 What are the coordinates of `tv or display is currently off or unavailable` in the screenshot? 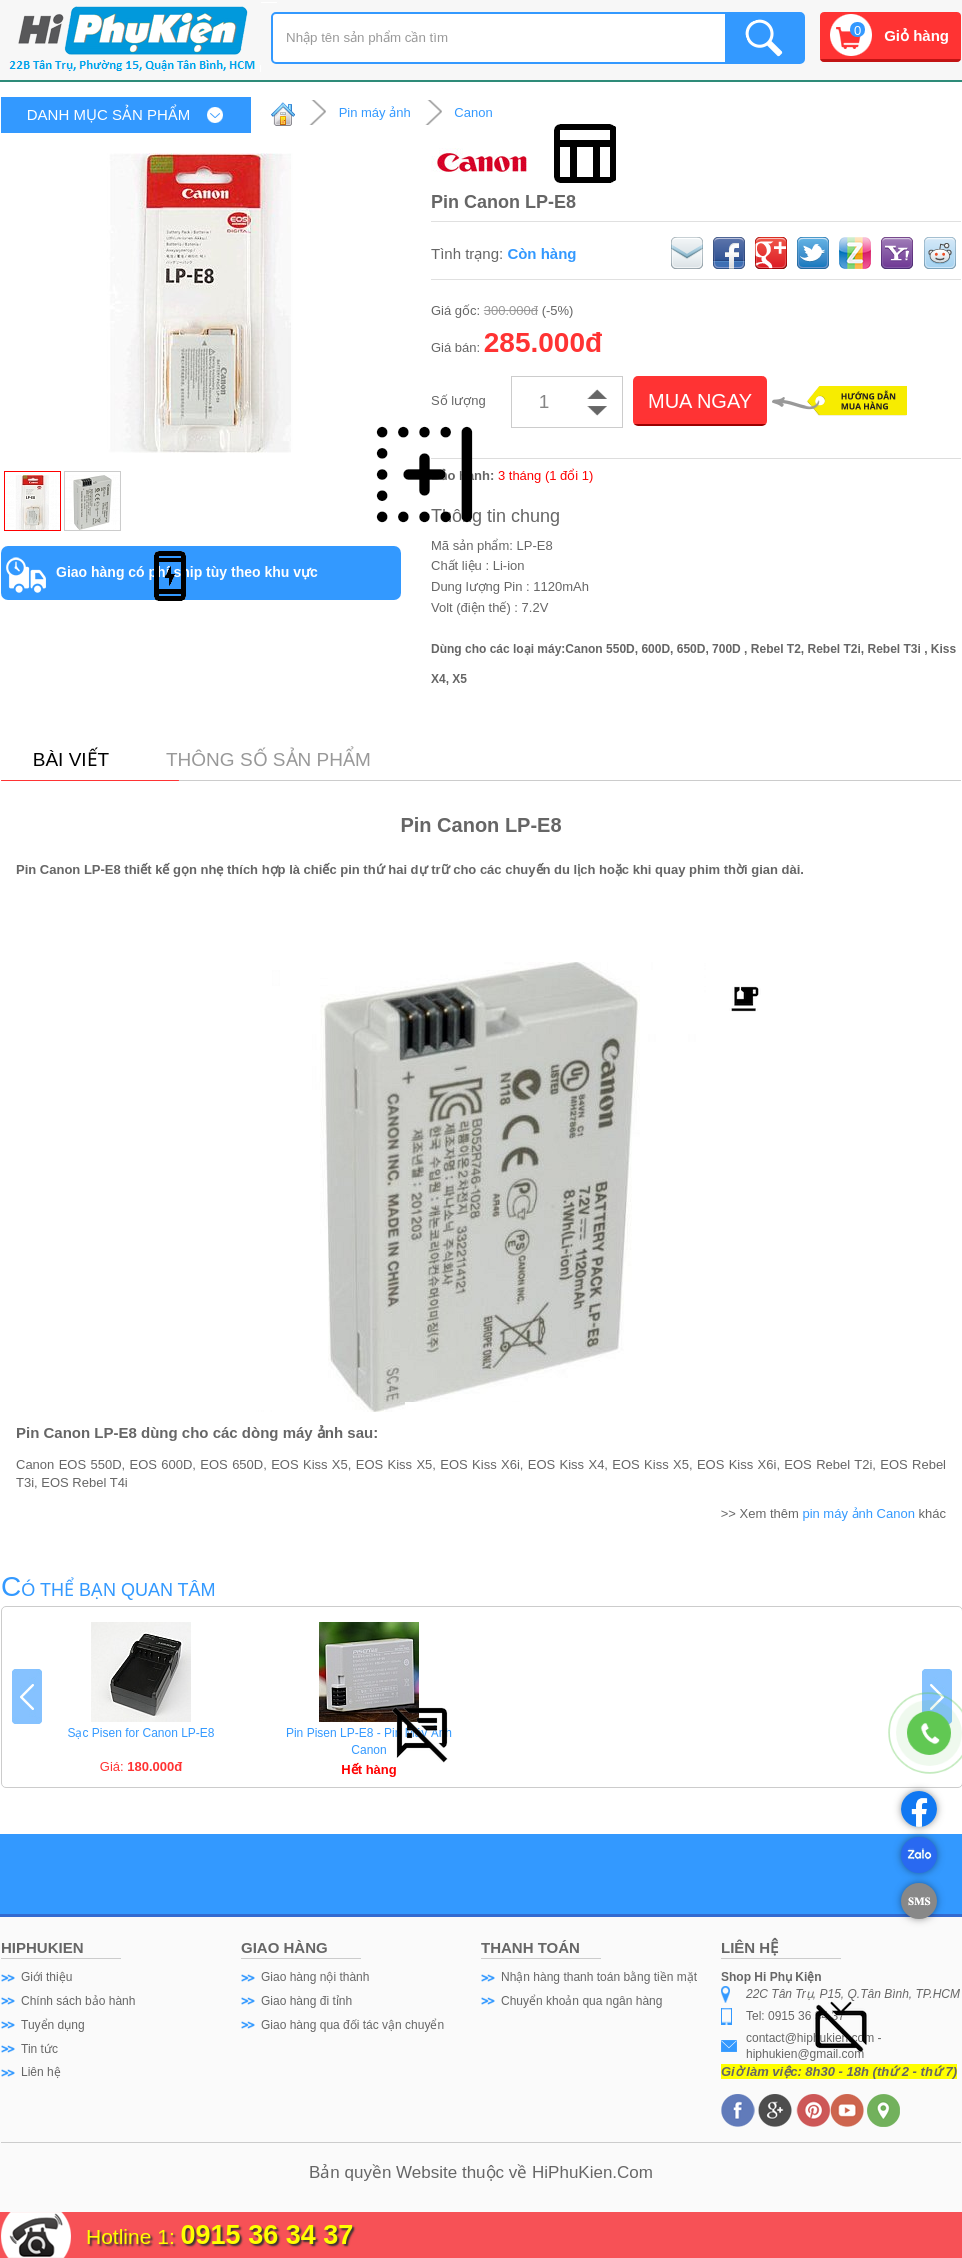 It's located at (841, 2027).